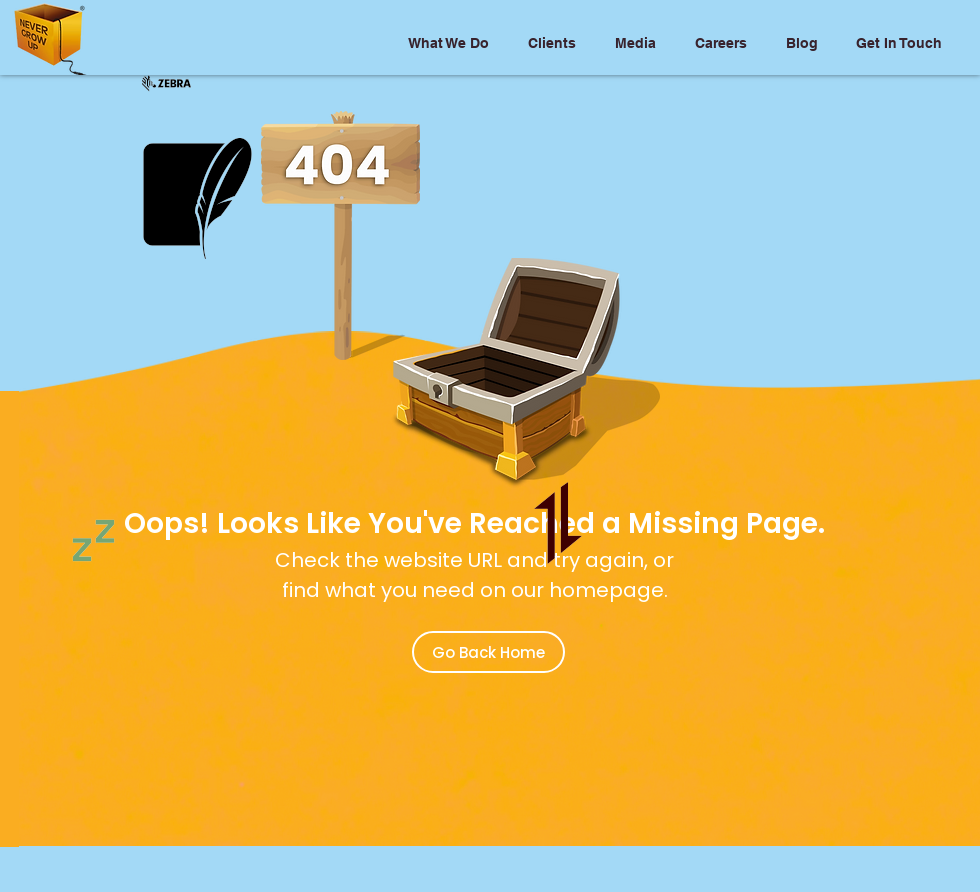 The height and width of the screenshot is (892, 980). Describe the element at coordinates (197, 198) in the screenshot. I see `SQLite database technology` at that location.